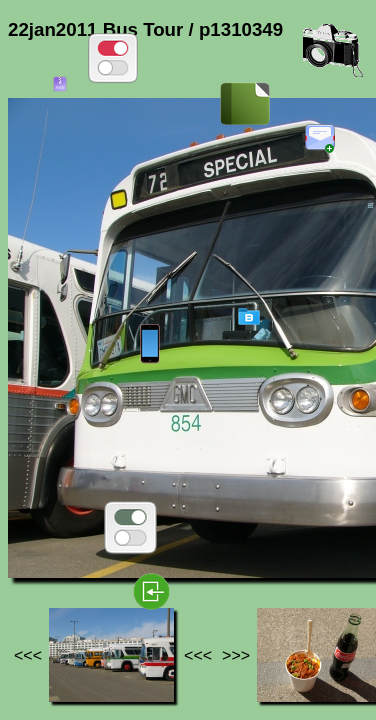 This screenshot has height=720, width=376. Describe the element at coordinates (249, 317) in the screenshot. I see `open quixel bridge assets folder` at that location.